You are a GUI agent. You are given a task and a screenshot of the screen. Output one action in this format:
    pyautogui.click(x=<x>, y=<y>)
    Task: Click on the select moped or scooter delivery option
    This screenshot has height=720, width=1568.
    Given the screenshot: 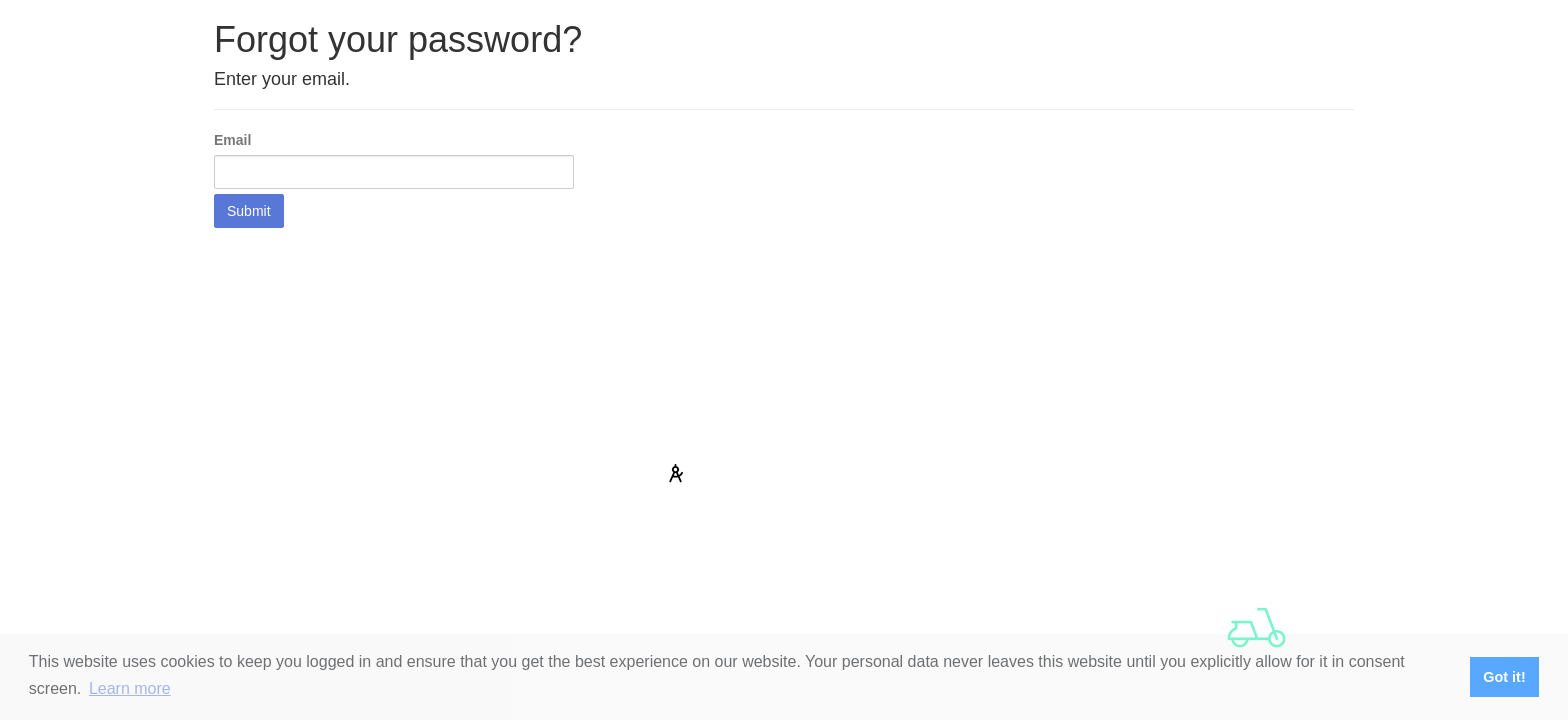 What is the action you would take?
    pyautogui.click(x=1256, y=629)
    